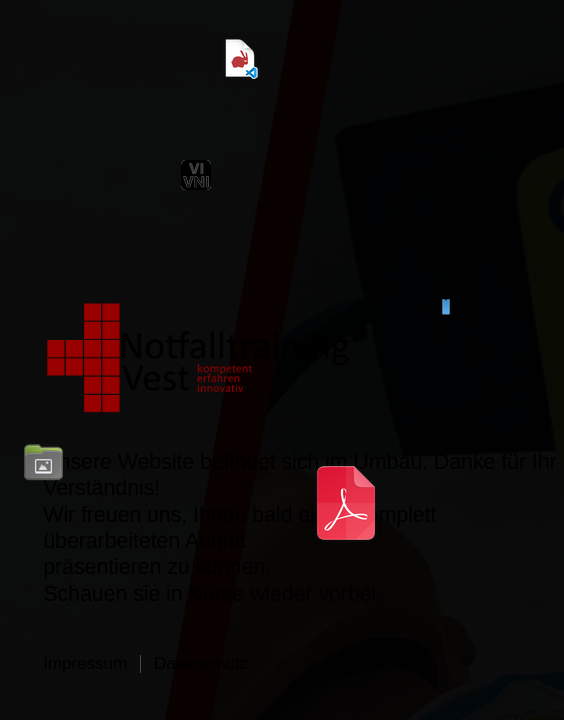  What do you see at coordinates (446, 307) in the screenshot?
I see `iPhone 15 Pro device icon` at bounding box center [446, 307].